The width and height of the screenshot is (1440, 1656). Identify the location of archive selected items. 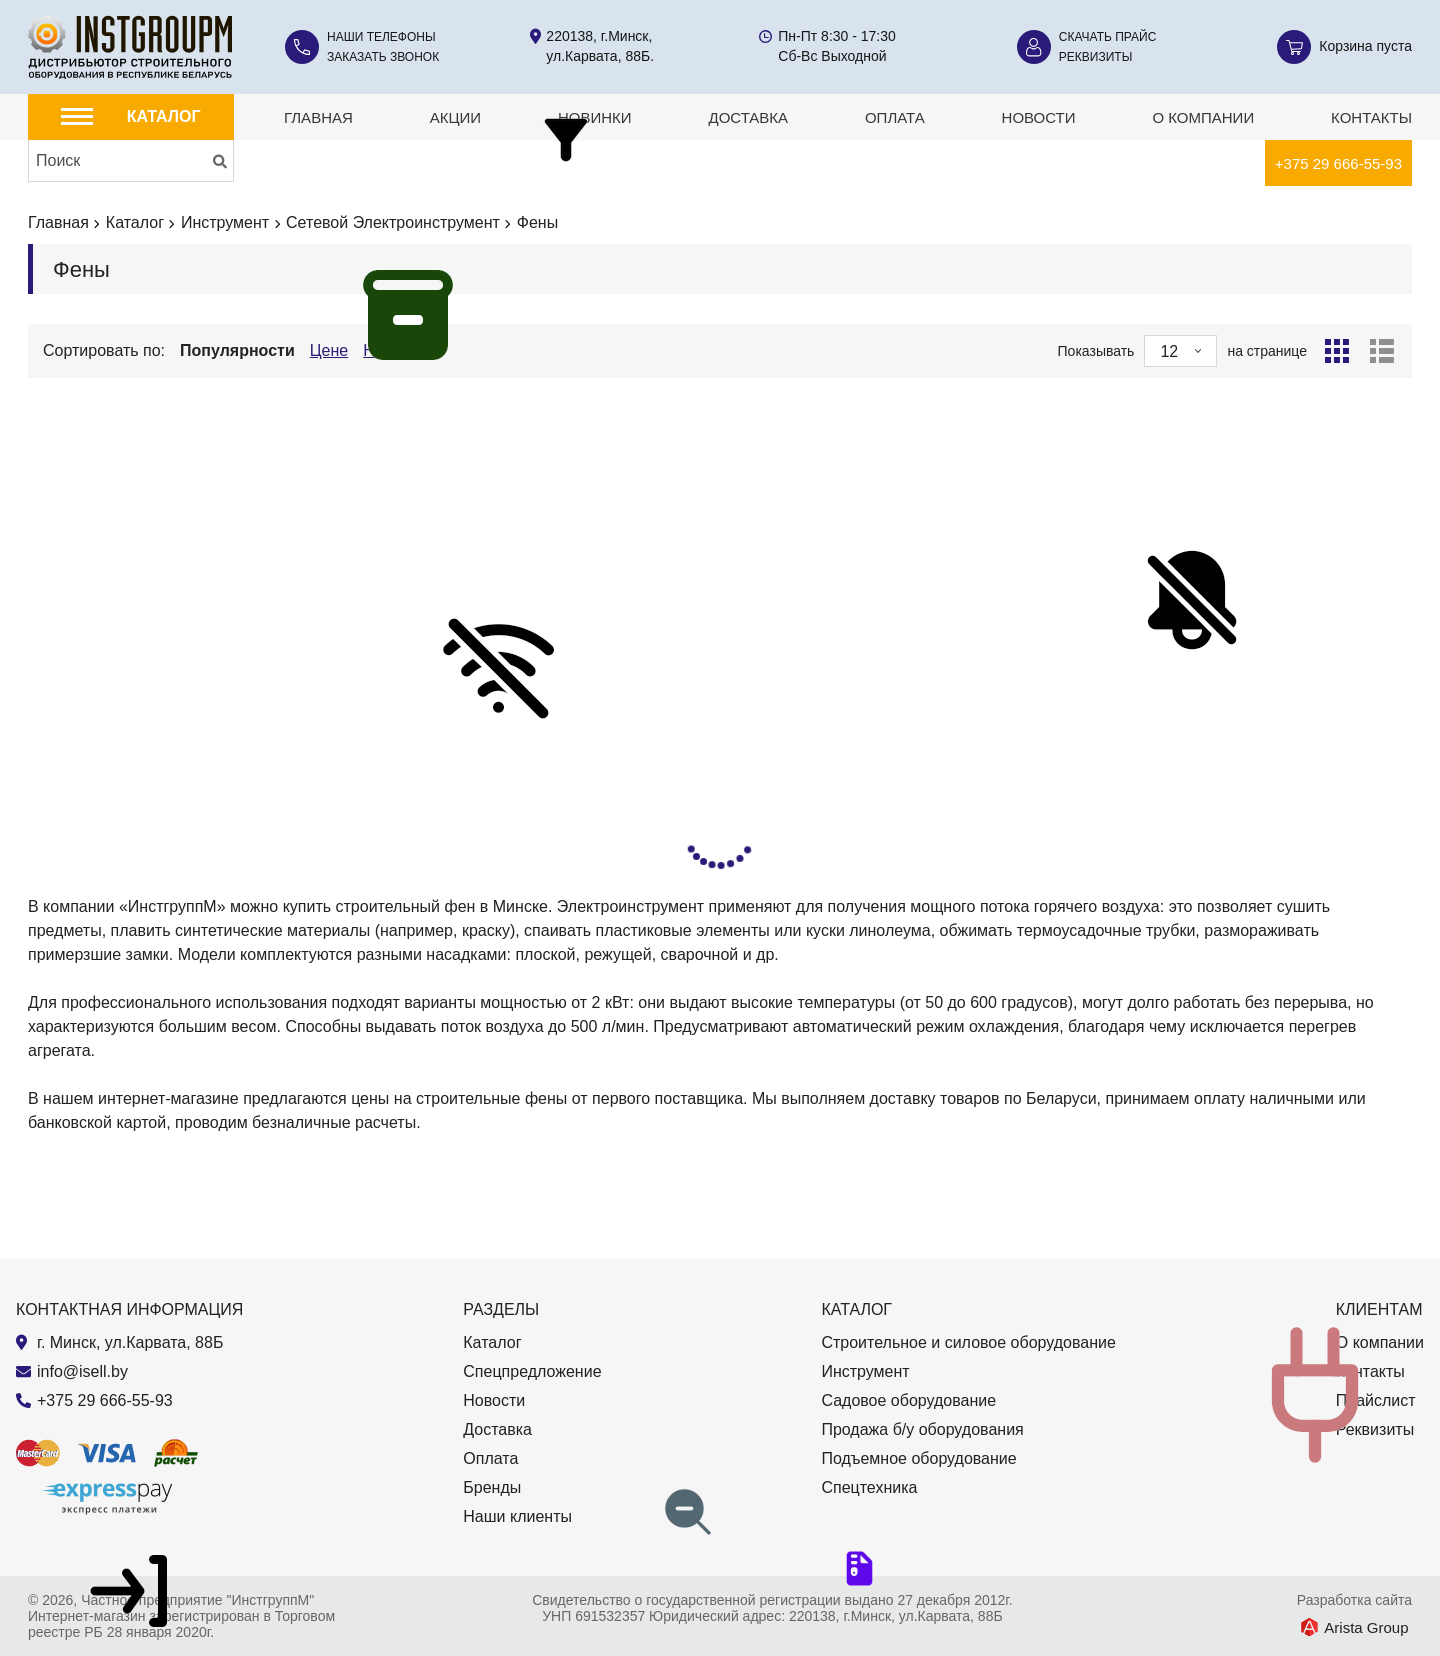
(408, 315).